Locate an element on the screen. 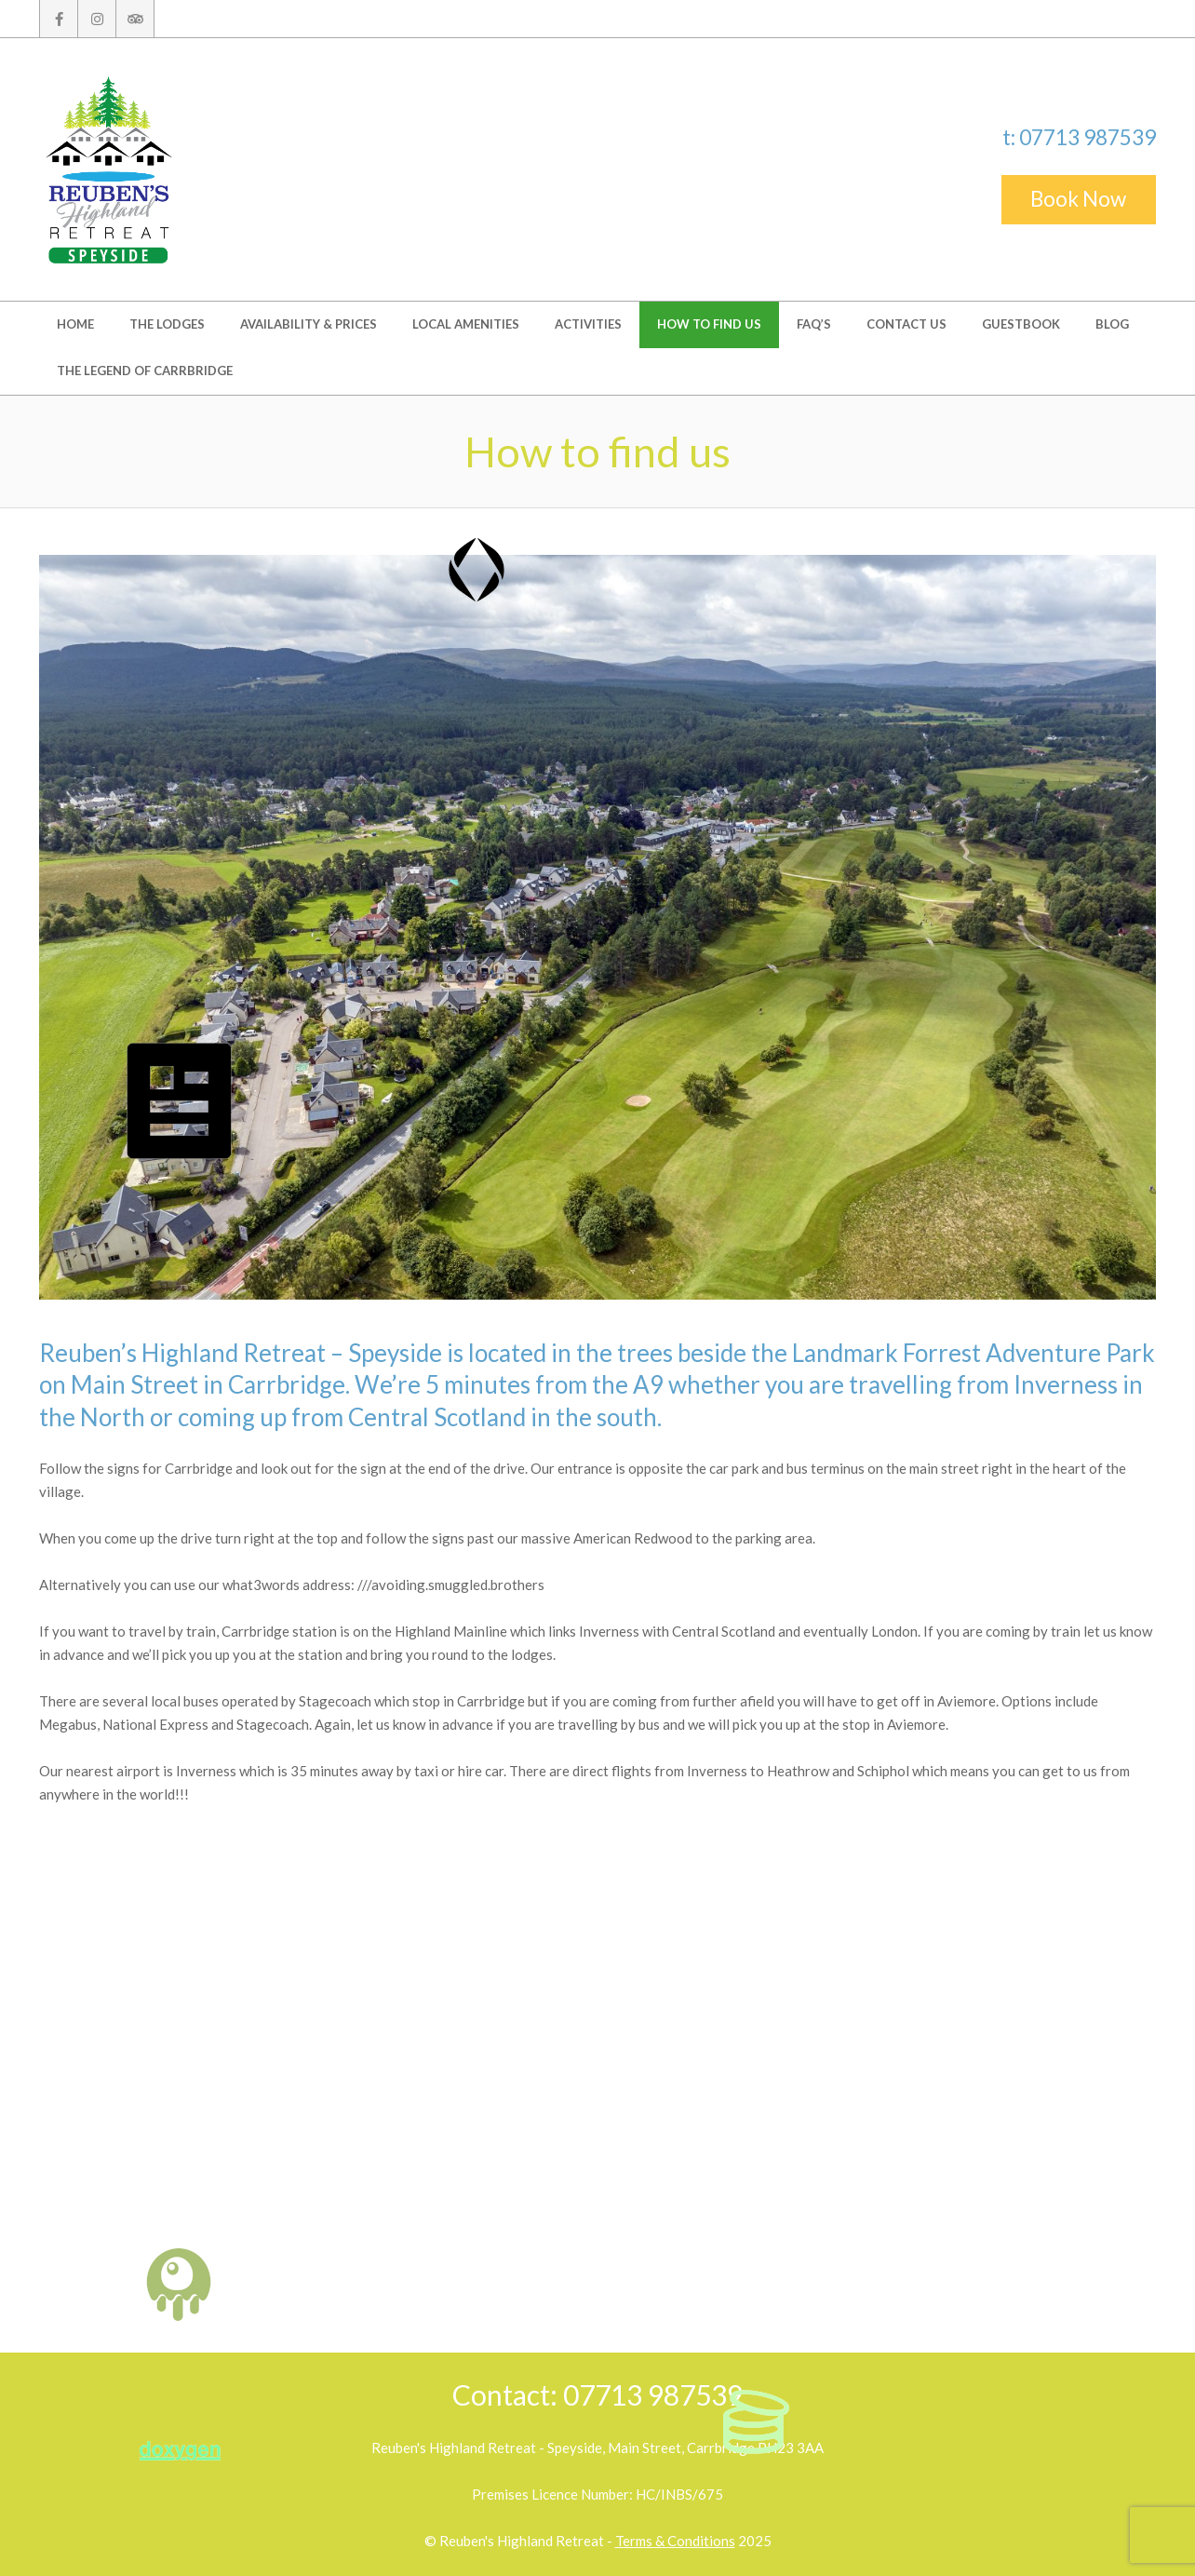 This screenshot has height=2576, width=1195. livewire framework logo is located at coordinates (179, 2285).